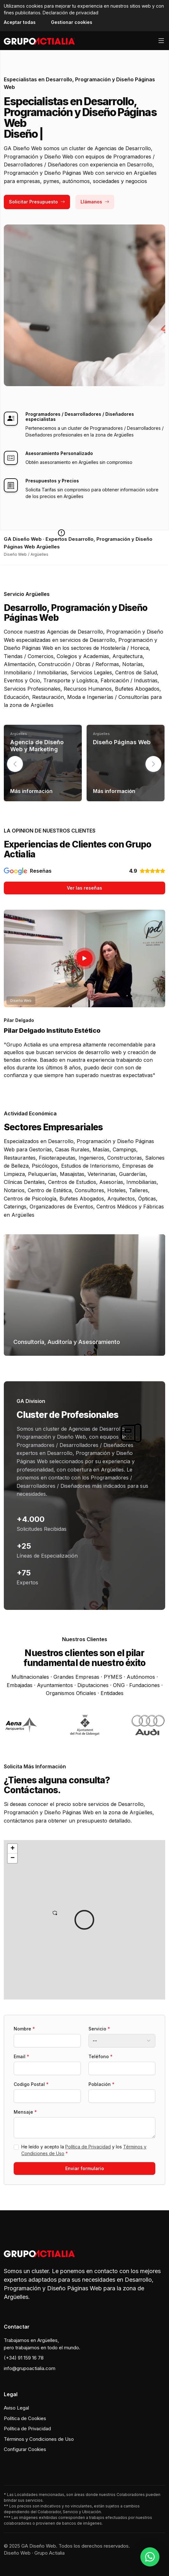  What do you see at coordinates (55, 1913) in the screenshot?
I see `access security settings` at bounding box center [55, 1913].